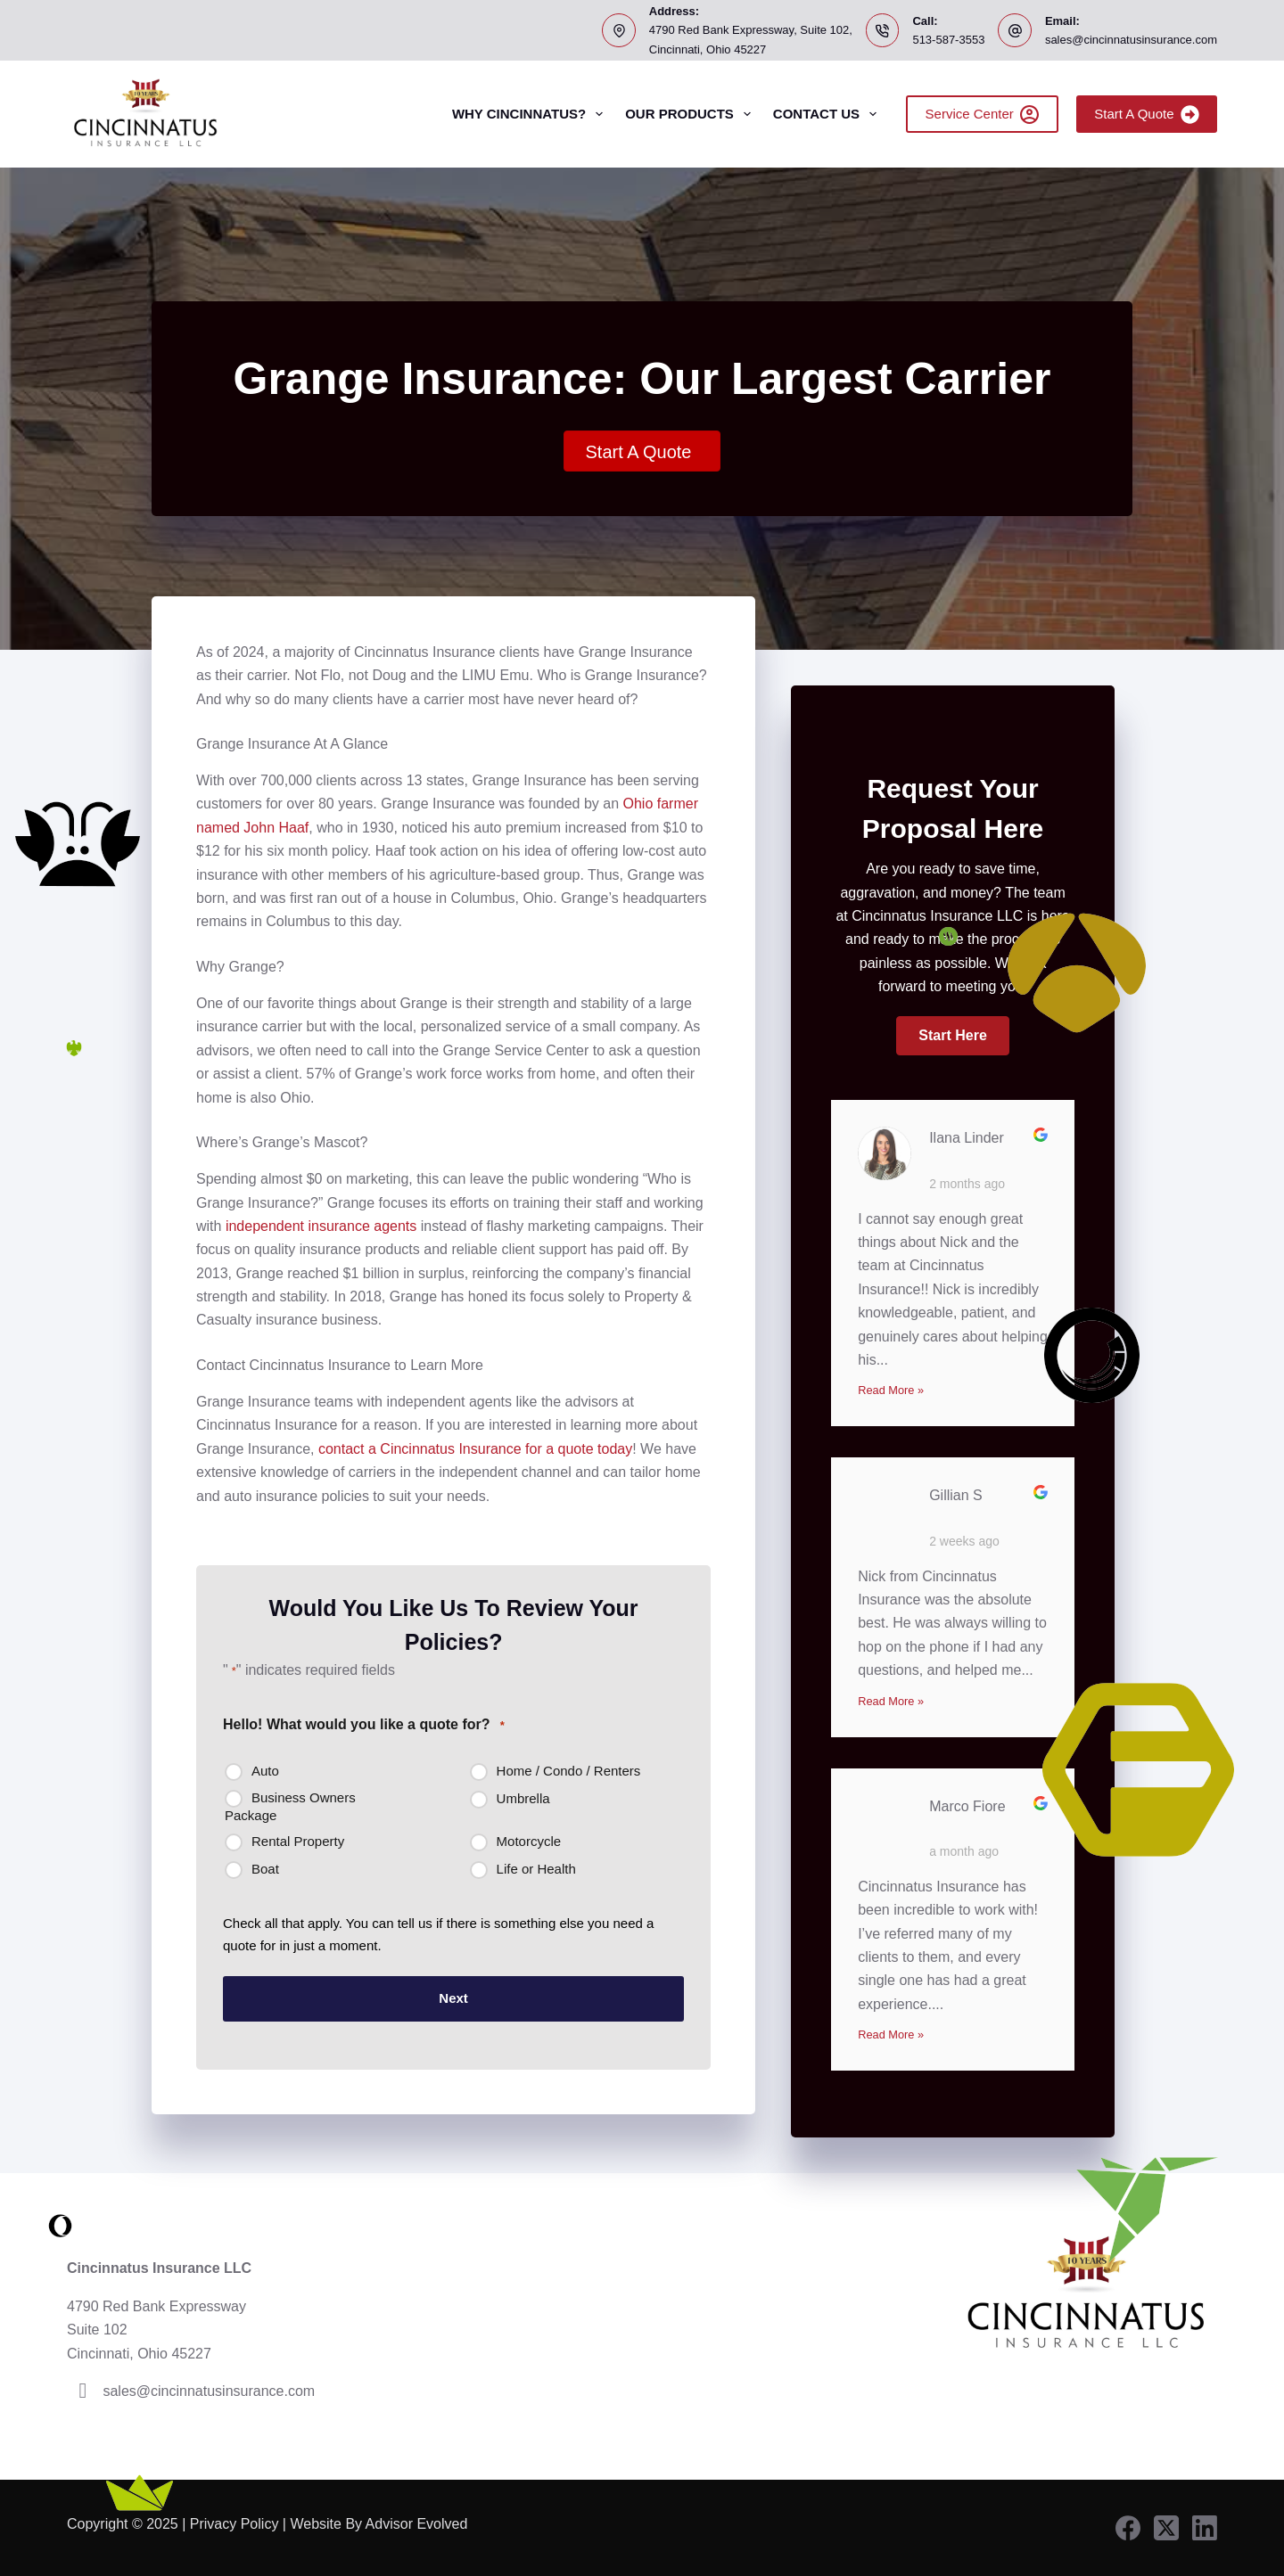  What do you see at coordinates (1138, 1769) in the screenshot?
I see `open floorp browser` at bounding box center [1138, 1769].